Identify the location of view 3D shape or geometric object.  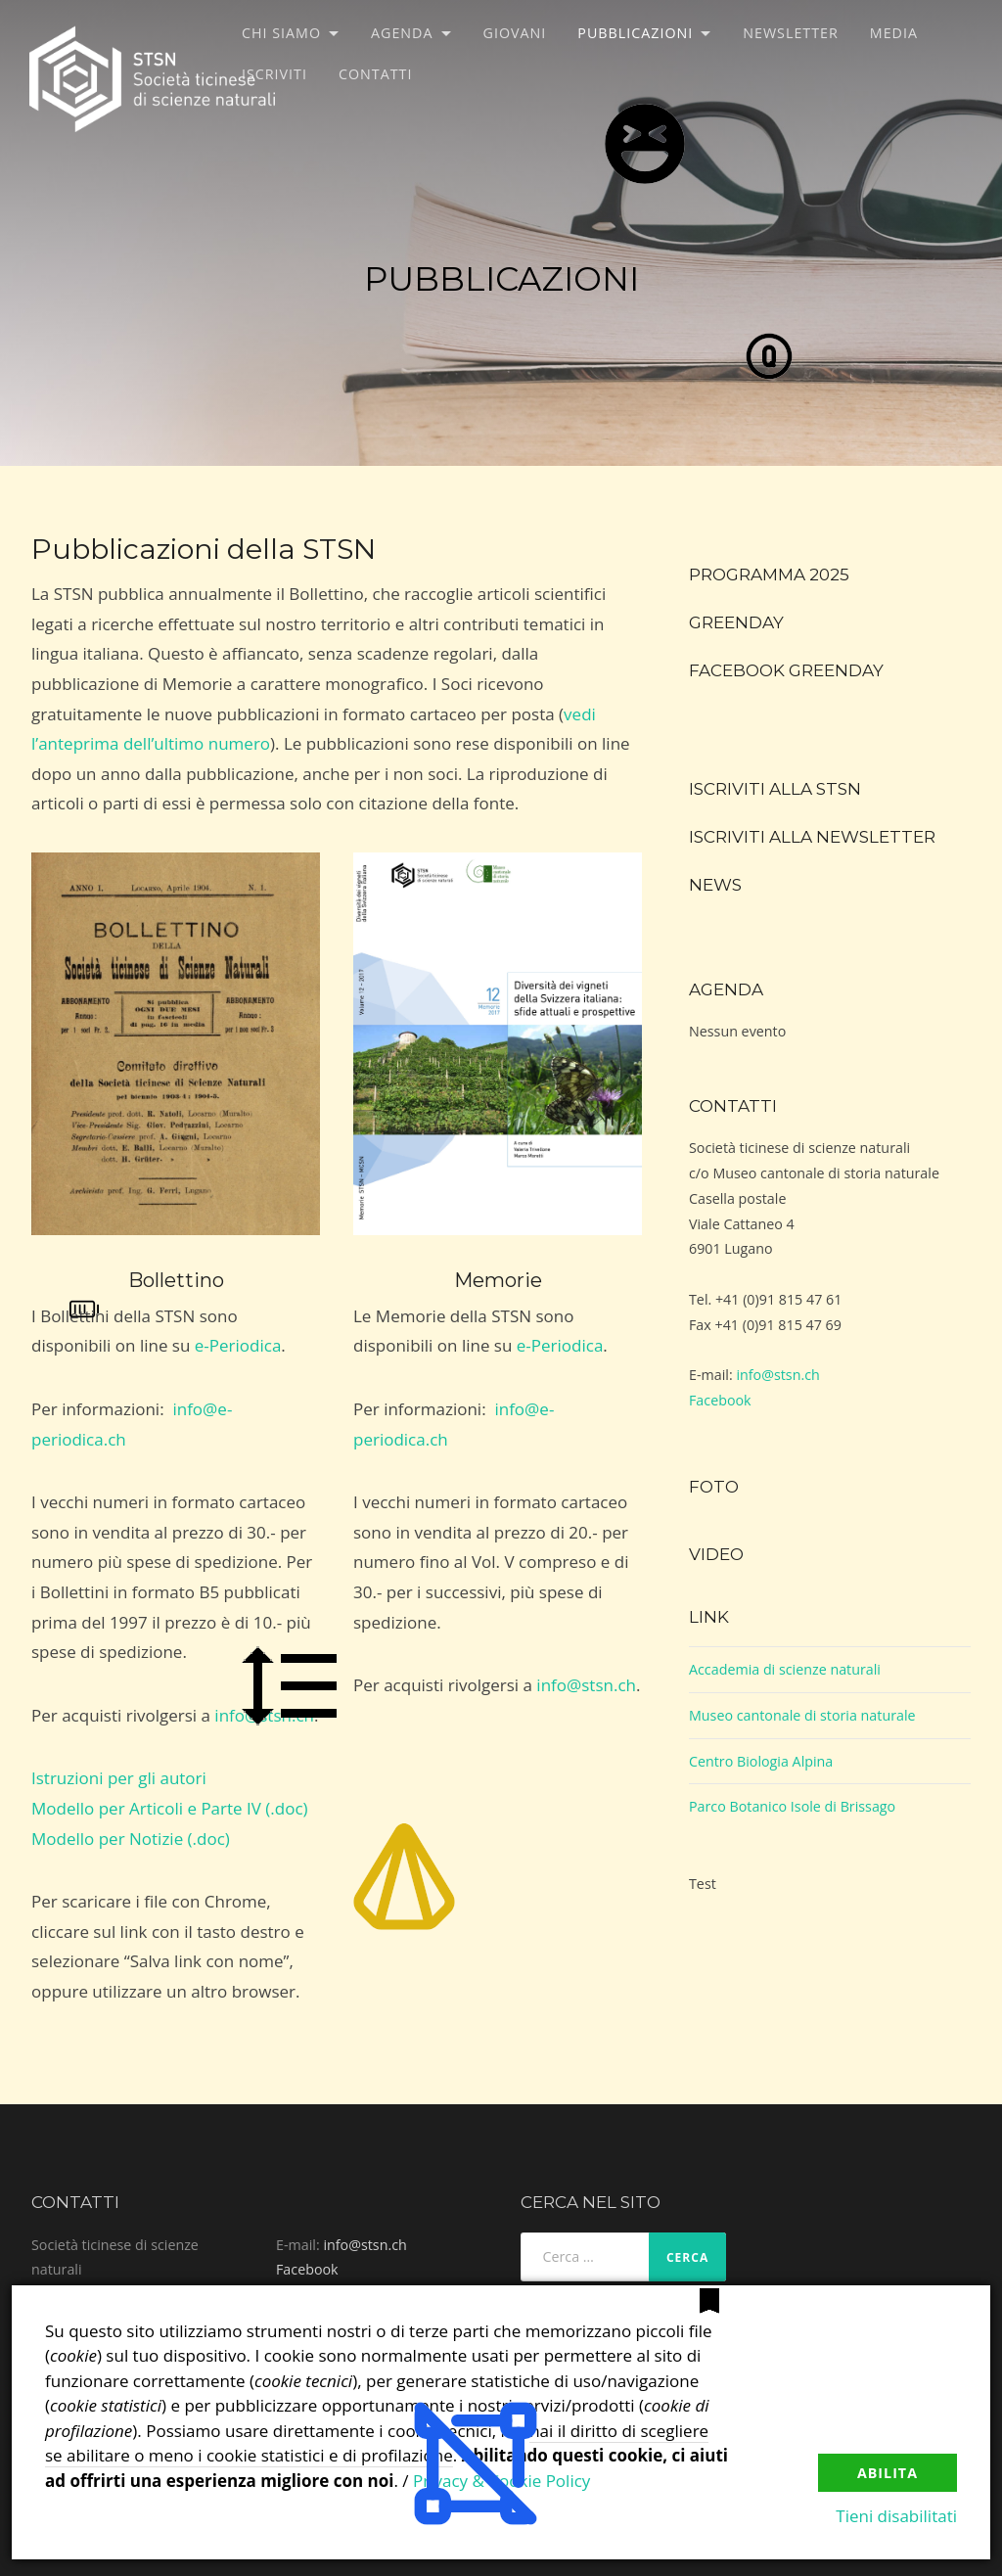
(404, 1879).